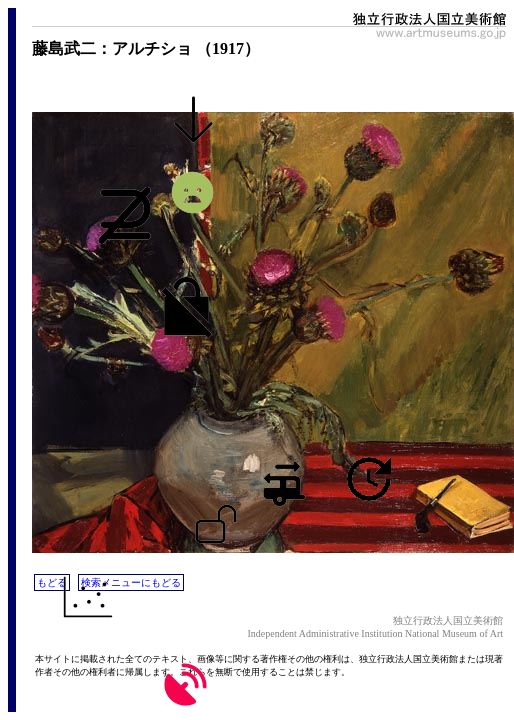 This screenshot has height=720, width=514. Describe the element at coordinates (186, 307) in the screenshot. I see `indicates connection is not encrypted or secure` at that location.